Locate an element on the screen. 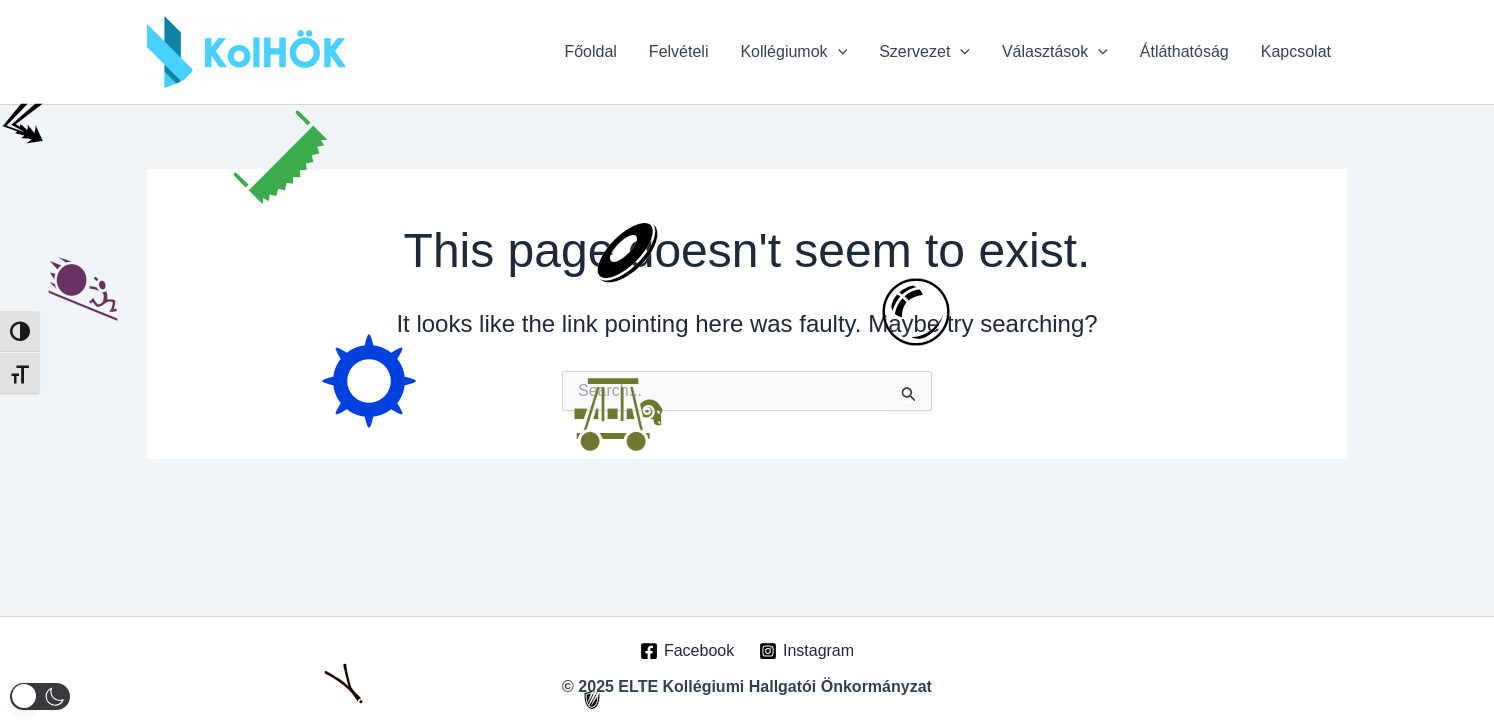 The width and height of the screenshot is (1494, 720). access woodworking or crafting tools is located at coordinates (280, 157).